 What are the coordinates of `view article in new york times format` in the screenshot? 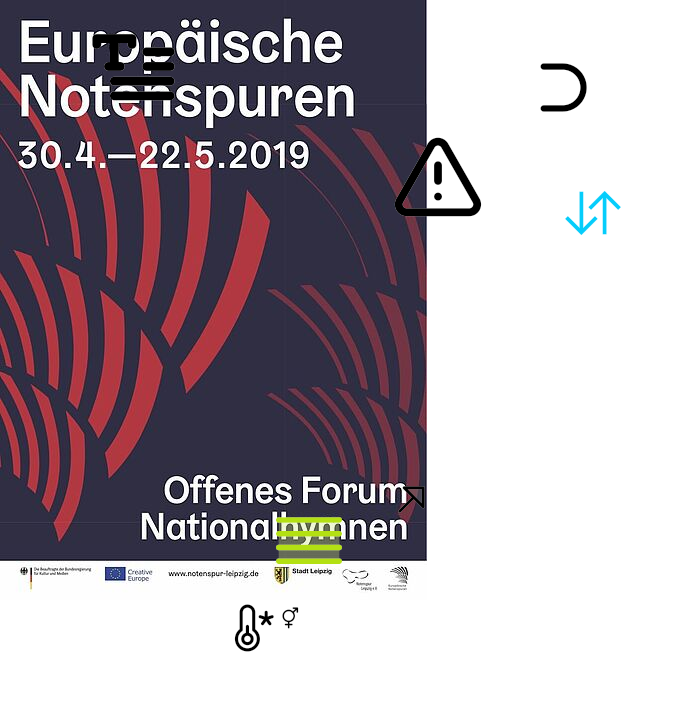 It's located at (132, 65).